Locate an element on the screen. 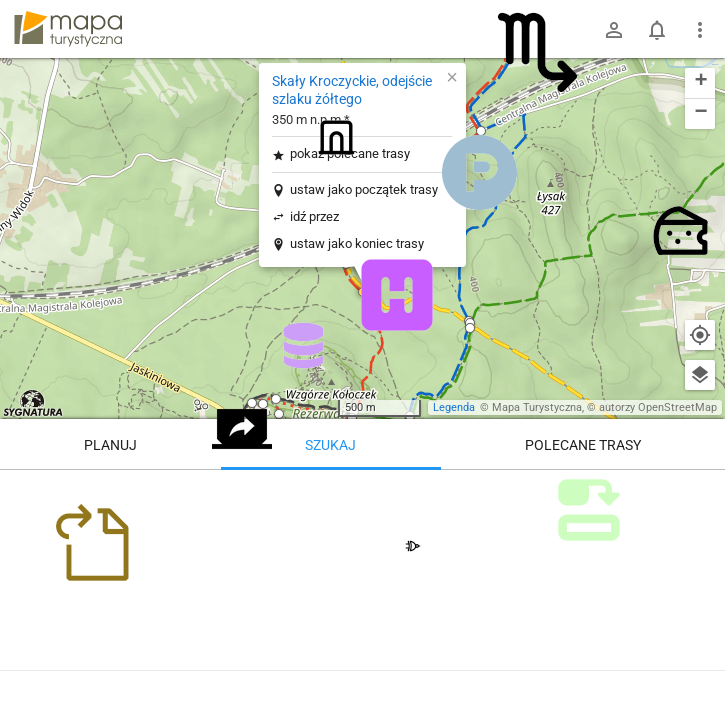  indicates scorpio zodiac sign is located at coordinates (537, 48).